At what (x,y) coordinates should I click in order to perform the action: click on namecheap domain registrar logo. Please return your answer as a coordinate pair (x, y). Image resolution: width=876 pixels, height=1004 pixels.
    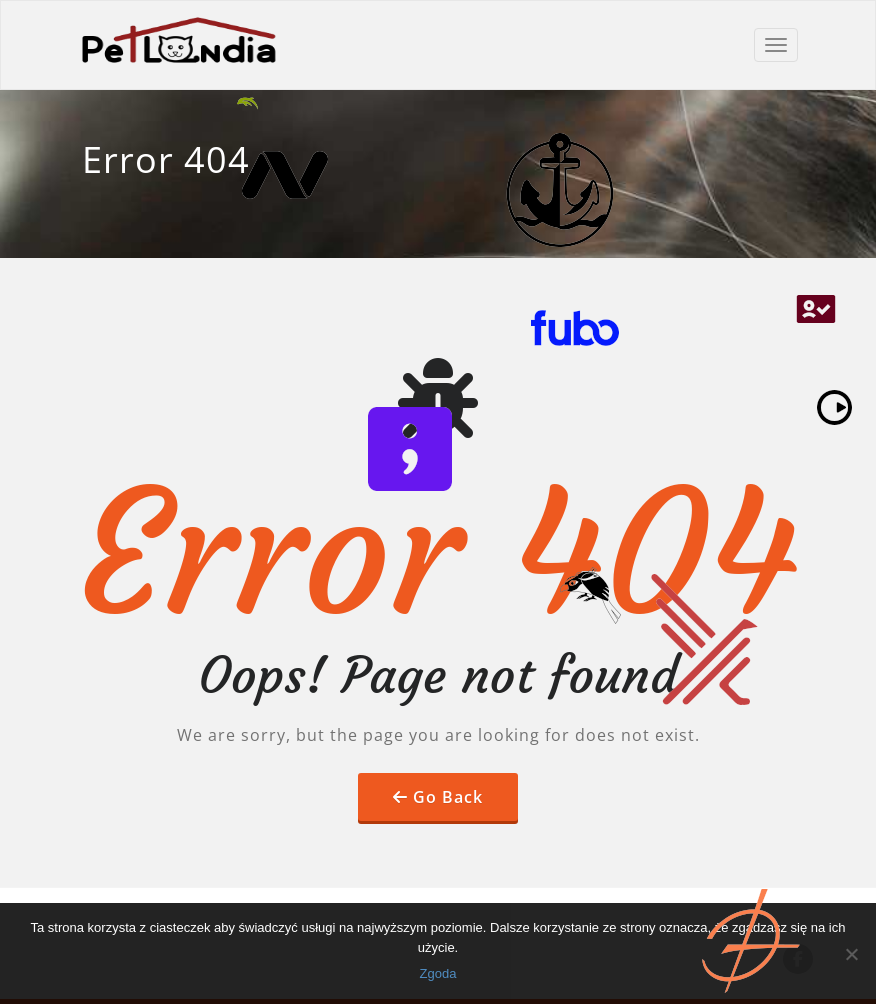
    Looking at the image, I should click on (285, 175).